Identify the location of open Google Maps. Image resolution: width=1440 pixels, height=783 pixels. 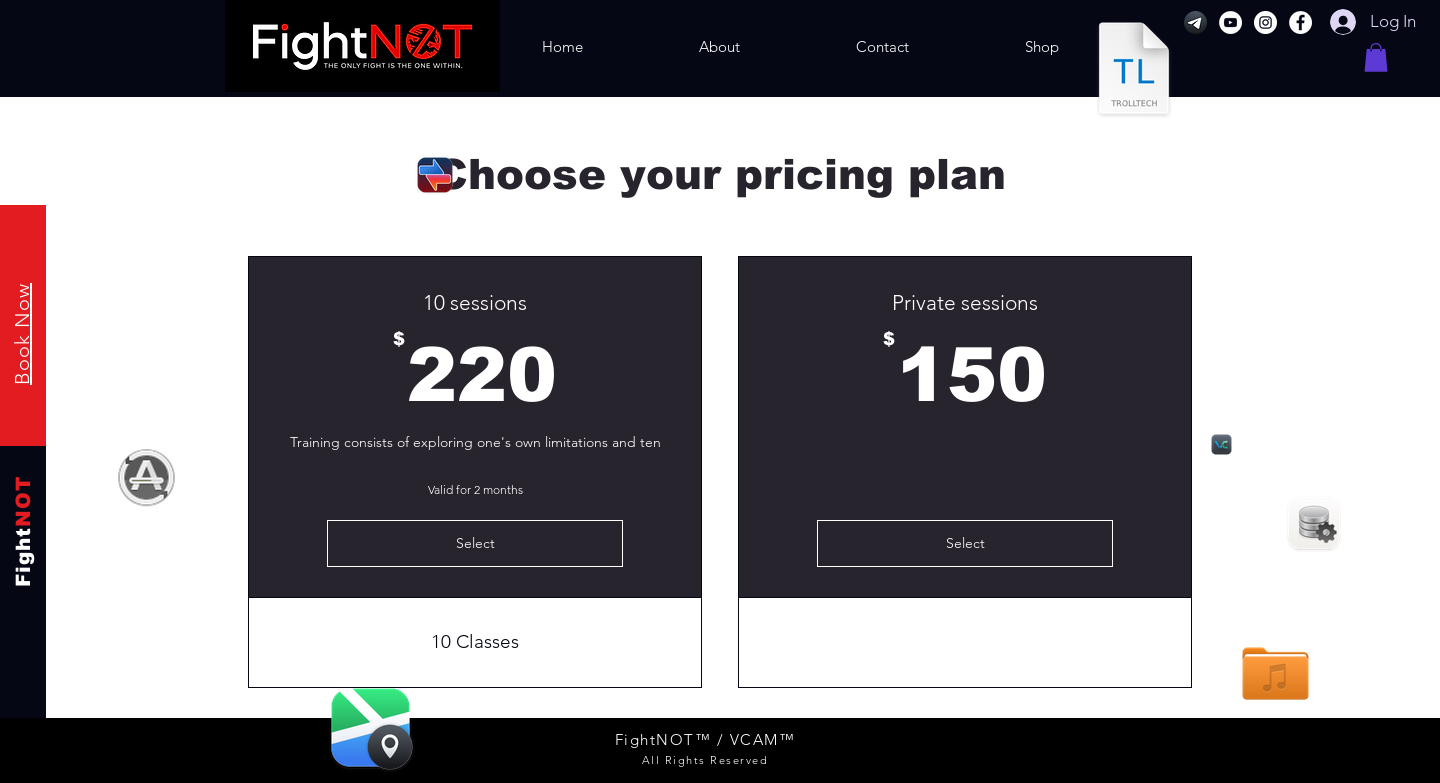
(370, 727).